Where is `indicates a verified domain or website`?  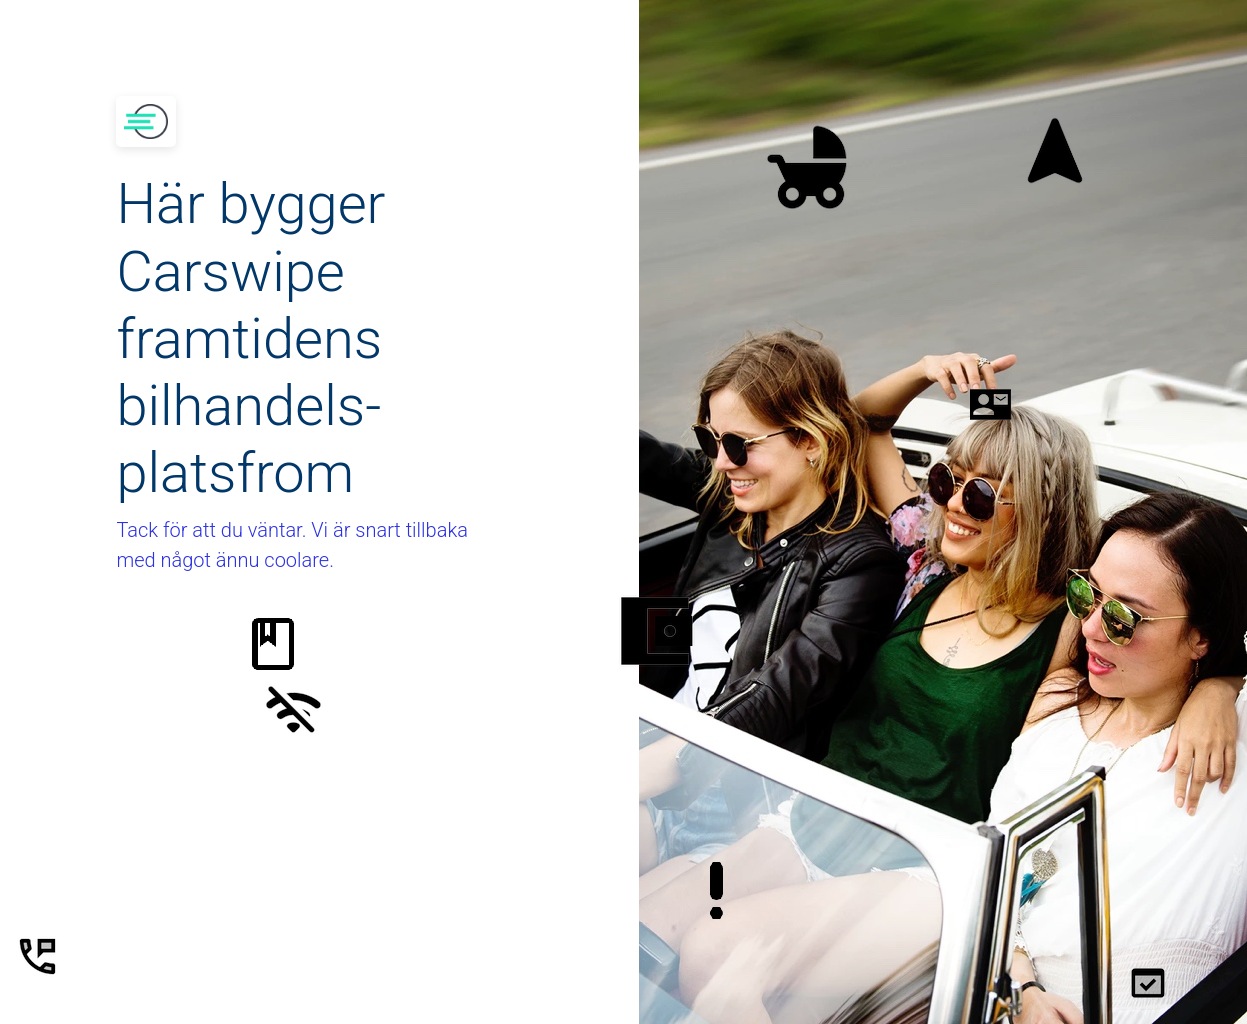
indicates a verified domain or website is located at coordinates (1148, 983).